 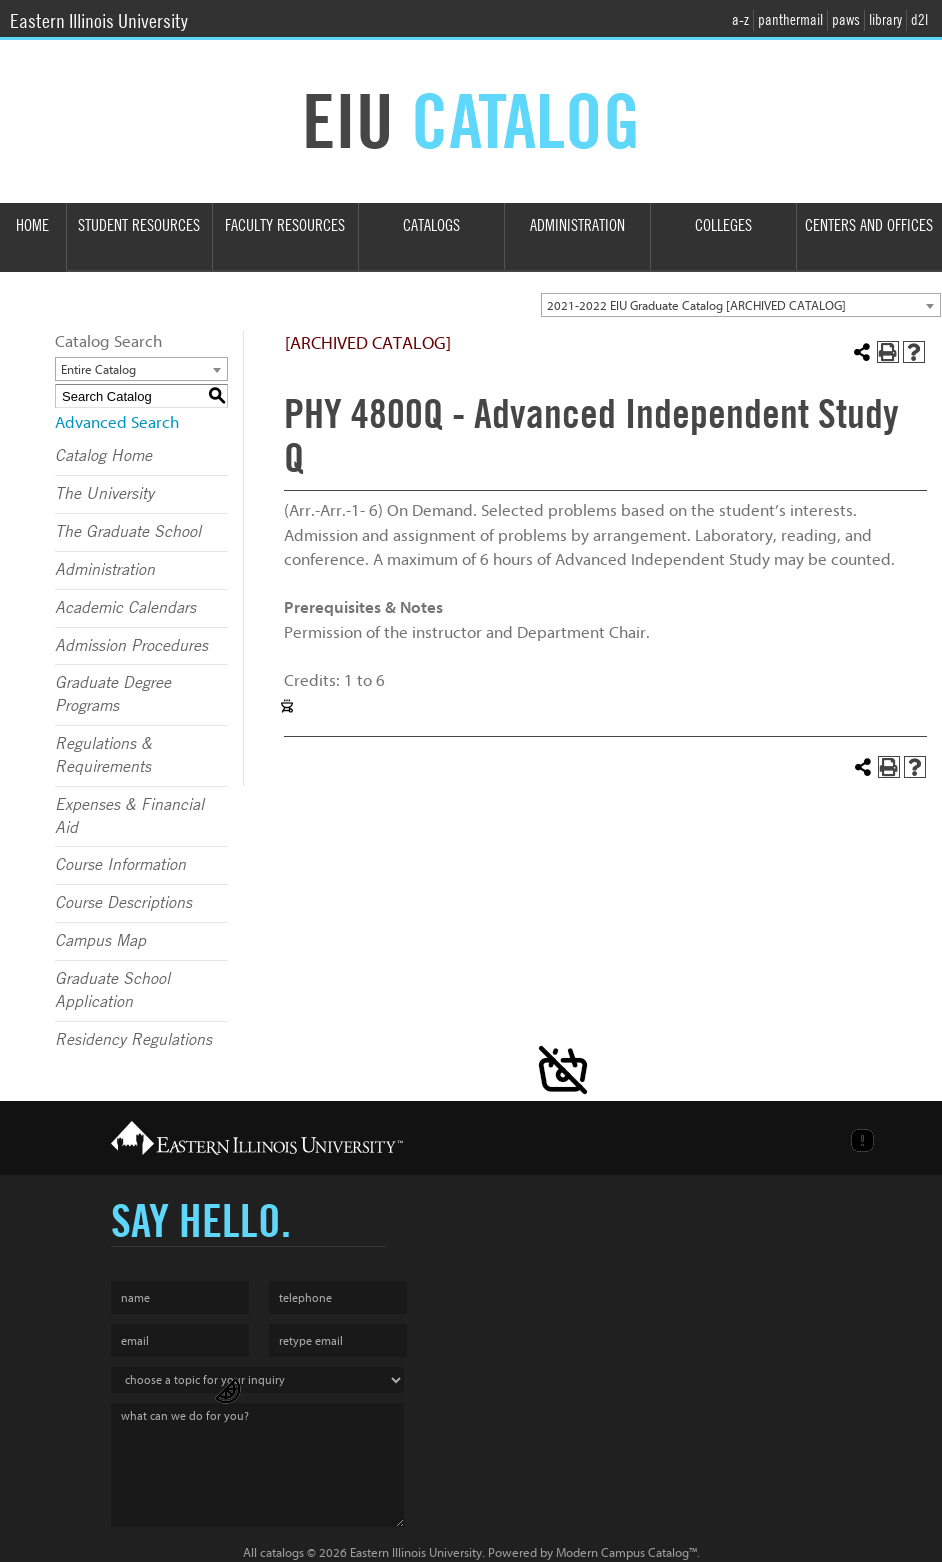 I want to click on indicates fresh or citrus-related content, so click(x=228, y=1391).